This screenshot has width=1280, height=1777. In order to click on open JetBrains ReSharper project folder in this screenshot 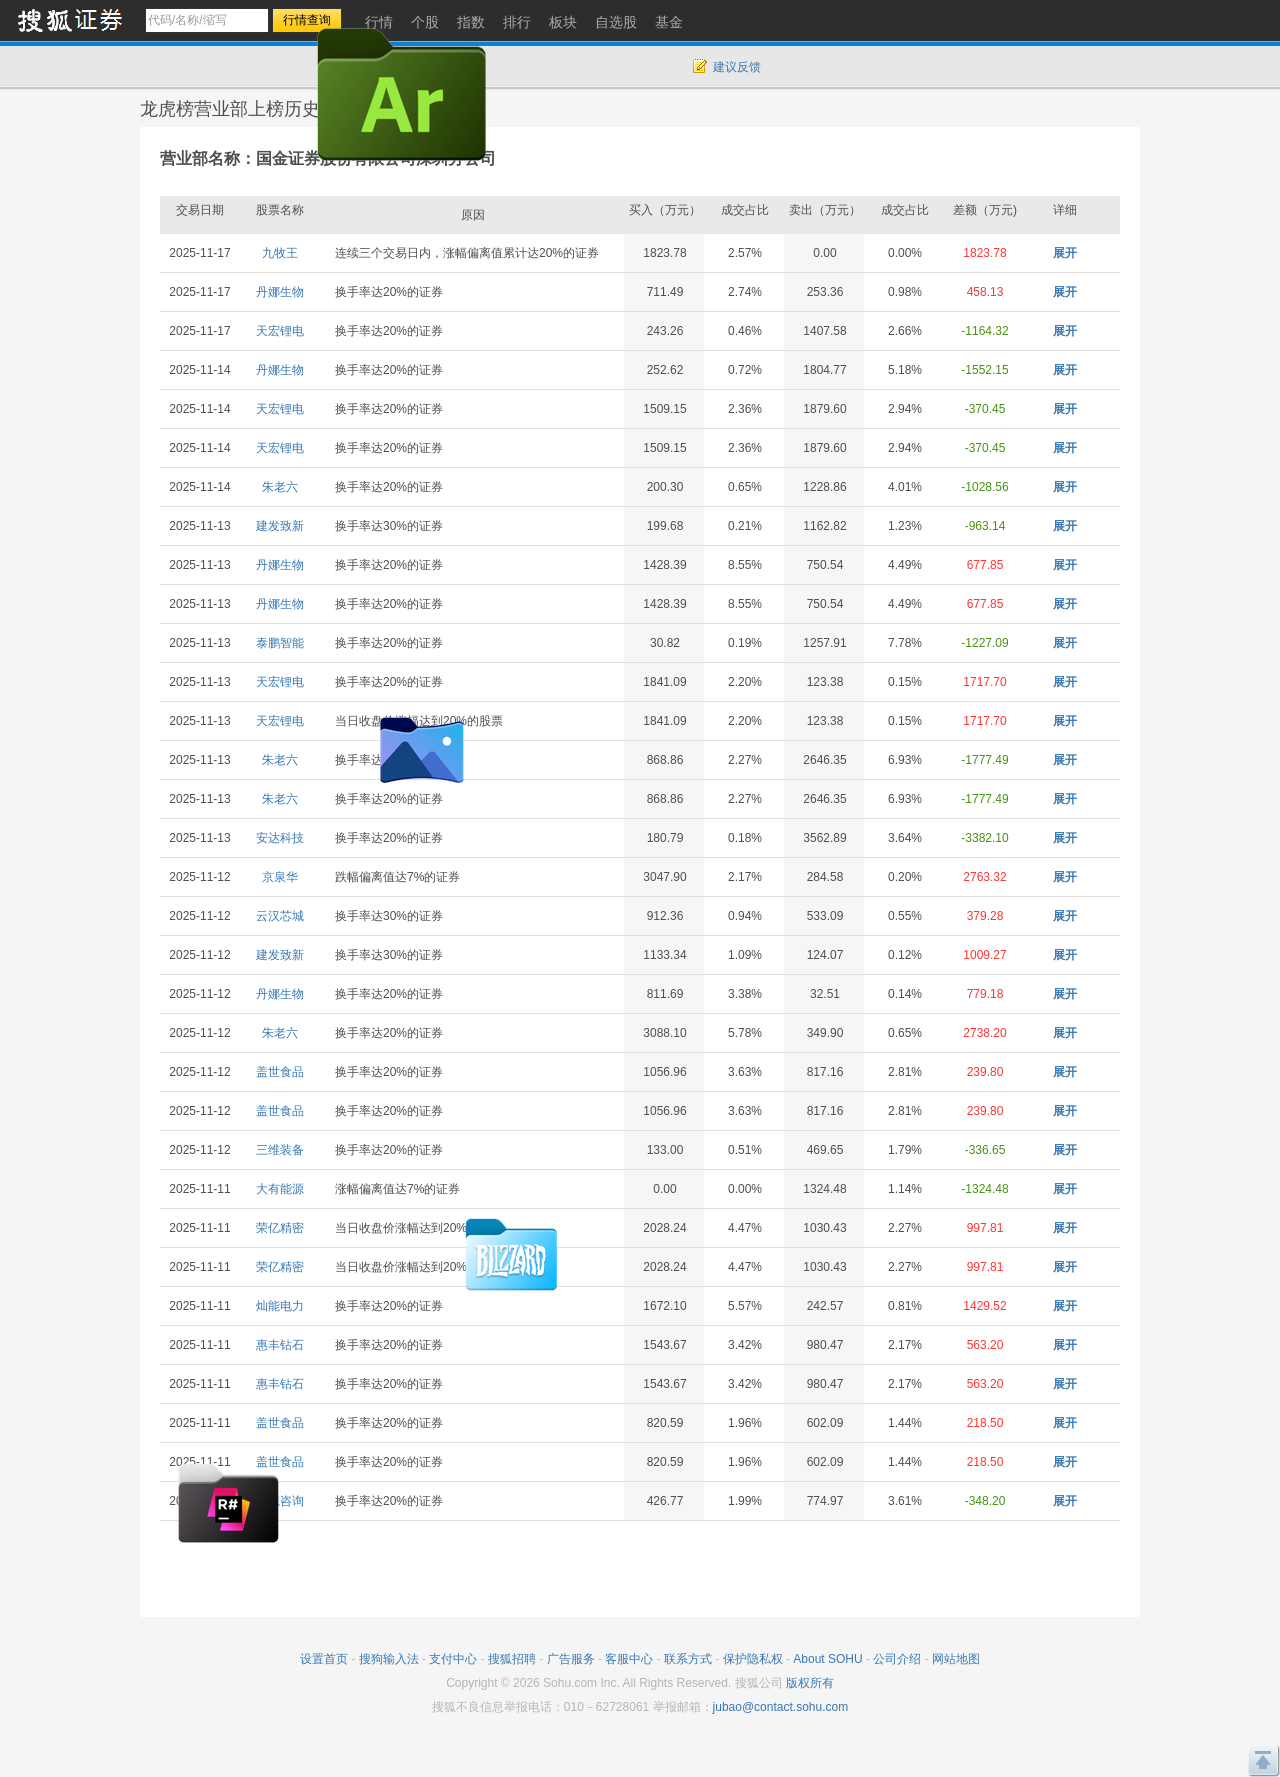, I will do `click(228, 1506)`.